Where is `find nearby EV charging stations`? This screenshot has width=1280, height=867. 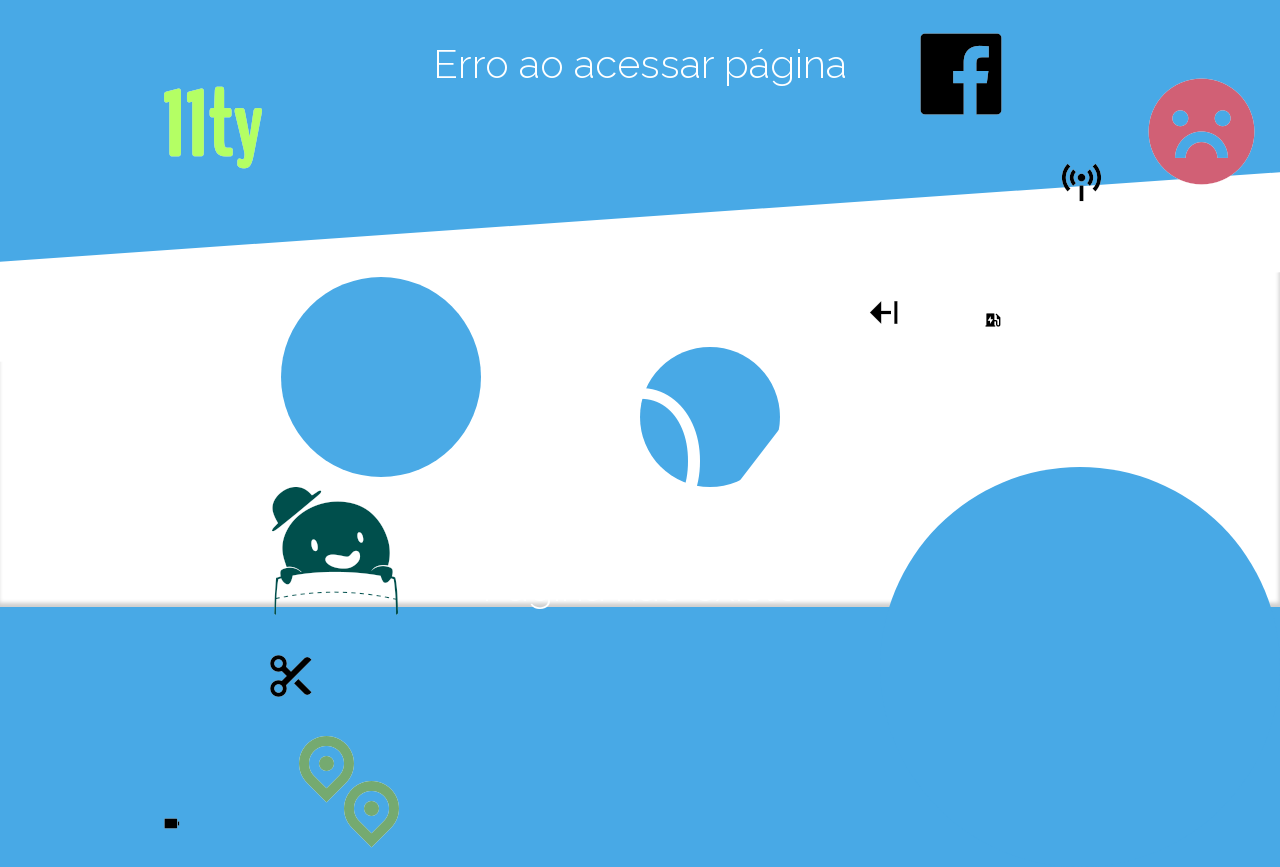 find nearby EV charging stations is located at coordinates (993, 320).